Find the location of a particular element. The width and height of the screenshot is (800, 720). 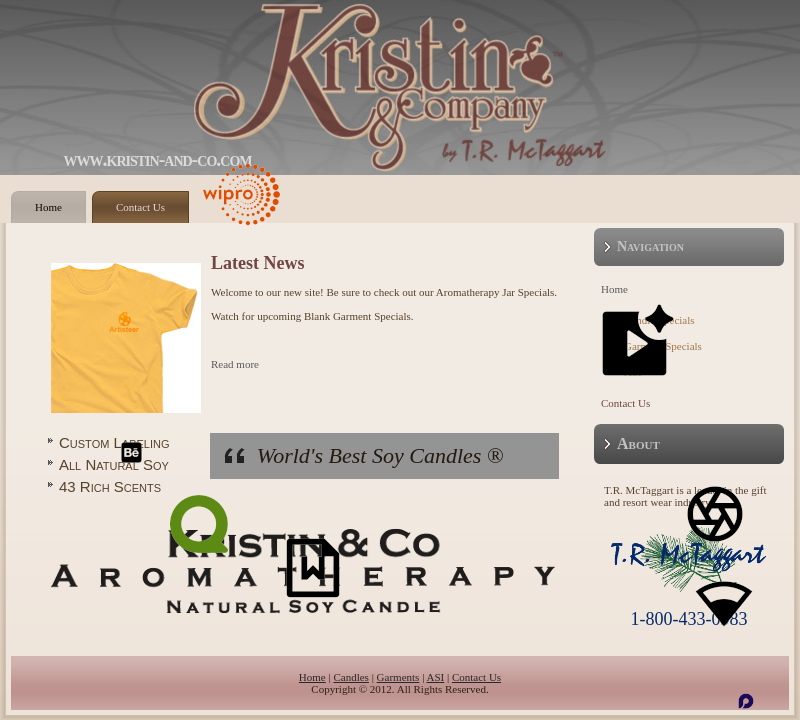

access AI-powered video editing tools is located at coordinates (634, 343).